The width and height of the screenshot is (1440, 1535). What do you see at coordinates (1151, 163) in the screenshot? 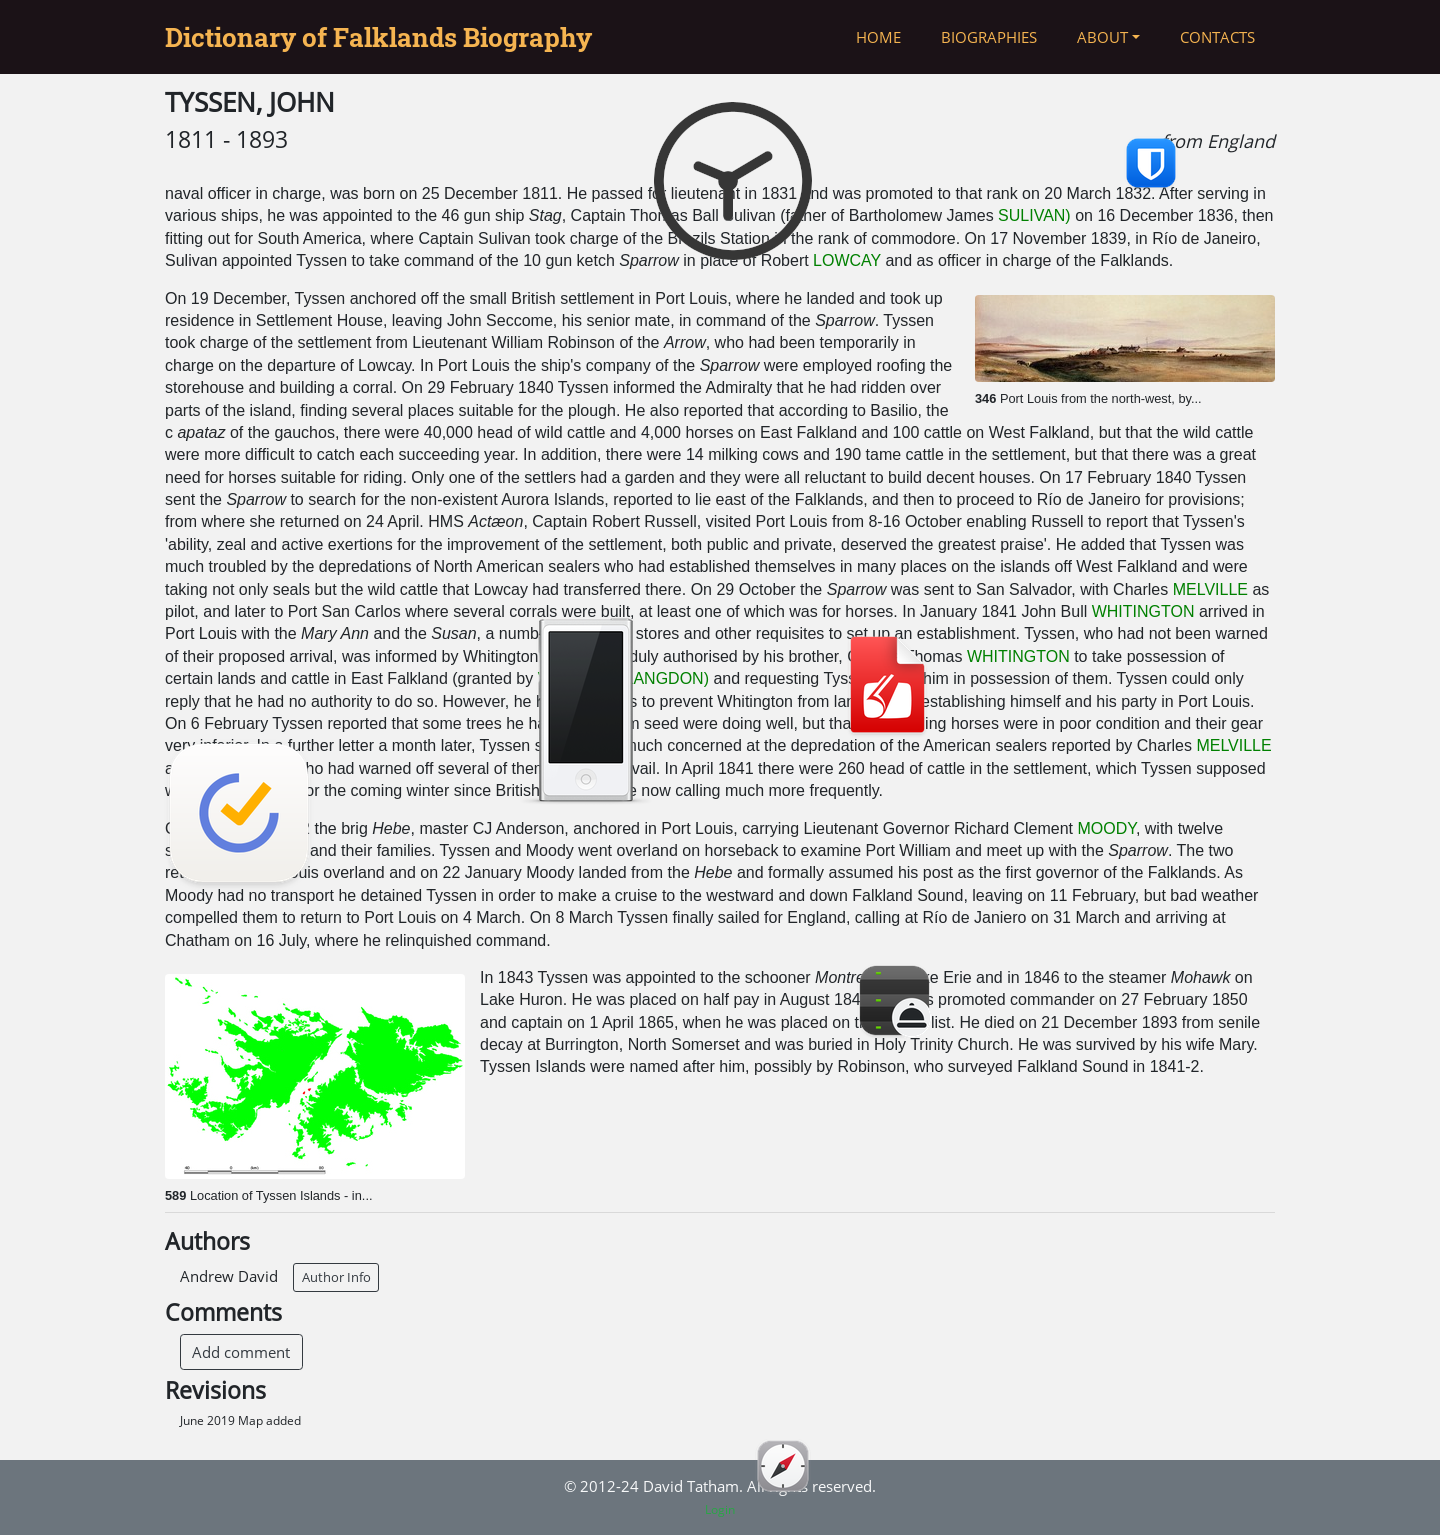
I see `open bitwarden password manager` at bounding box center [1151, 163].